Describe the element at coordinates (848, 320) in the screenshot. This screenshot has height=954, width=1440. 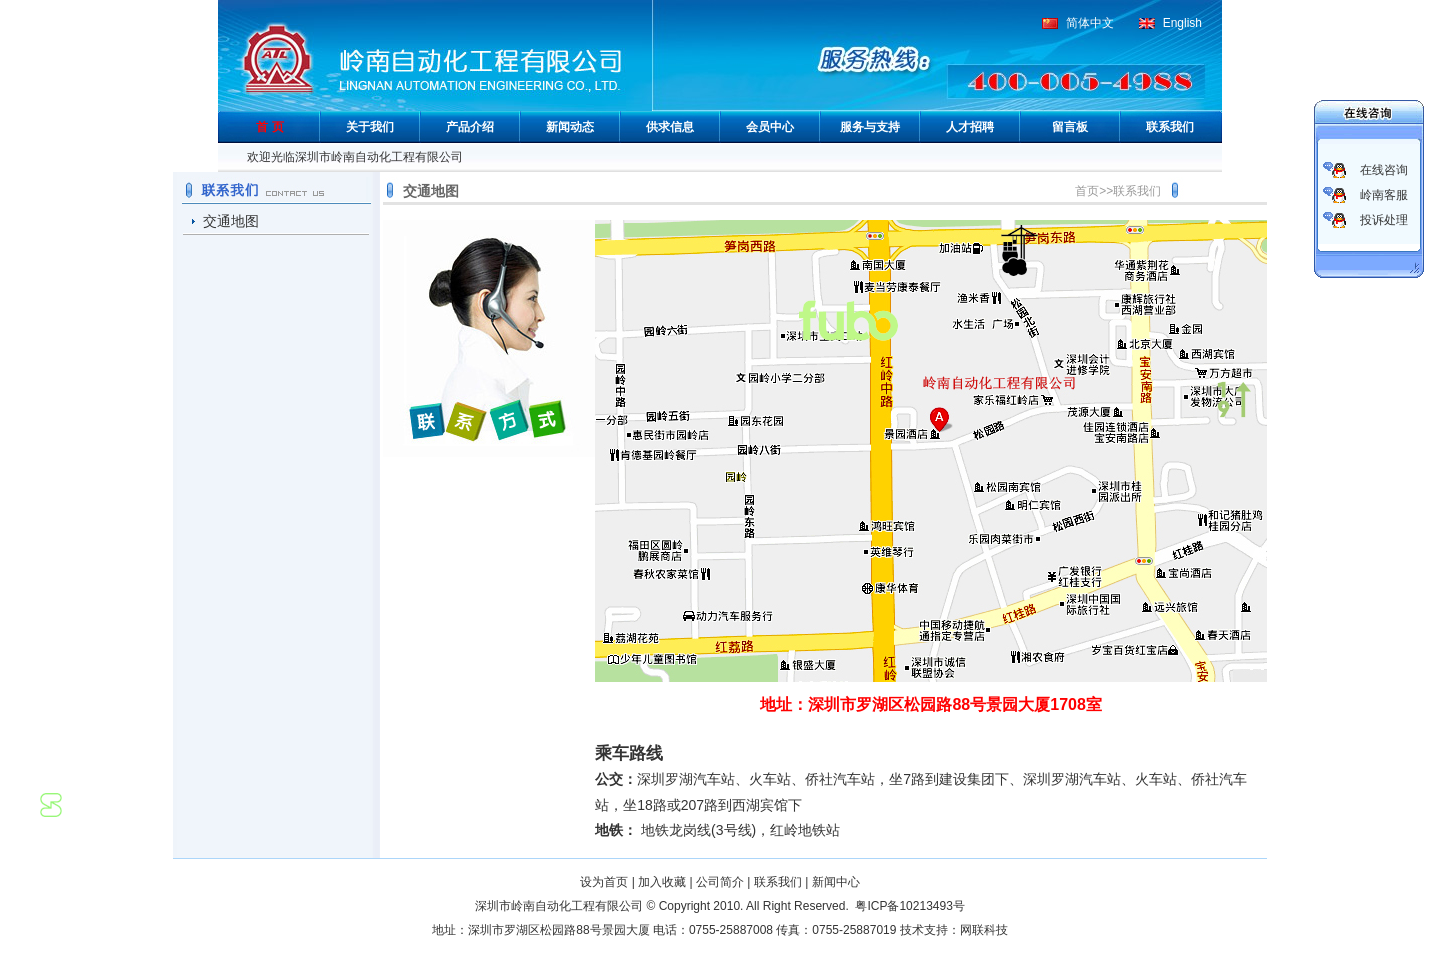
I see `open the fuboTV streaming app` at that location.